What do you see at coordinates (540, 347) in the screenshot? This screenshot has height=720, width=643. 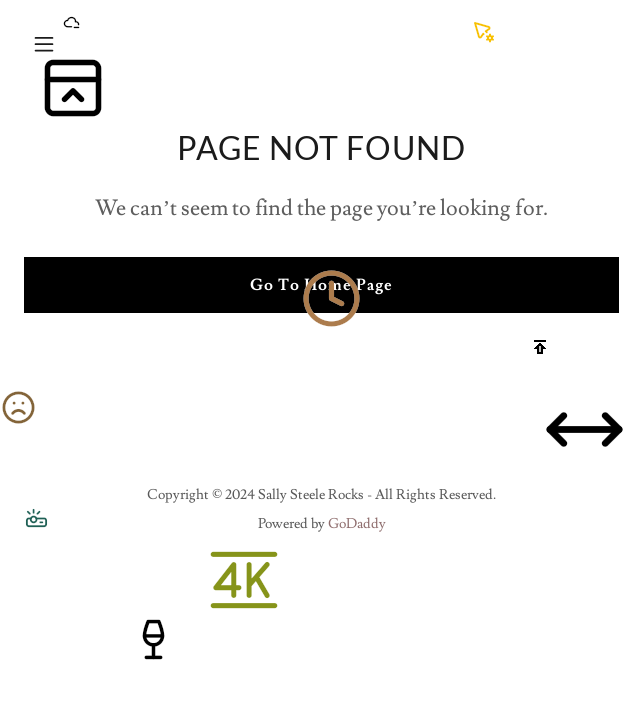 I see `publish or upload content` at bounding box center [540, 347].